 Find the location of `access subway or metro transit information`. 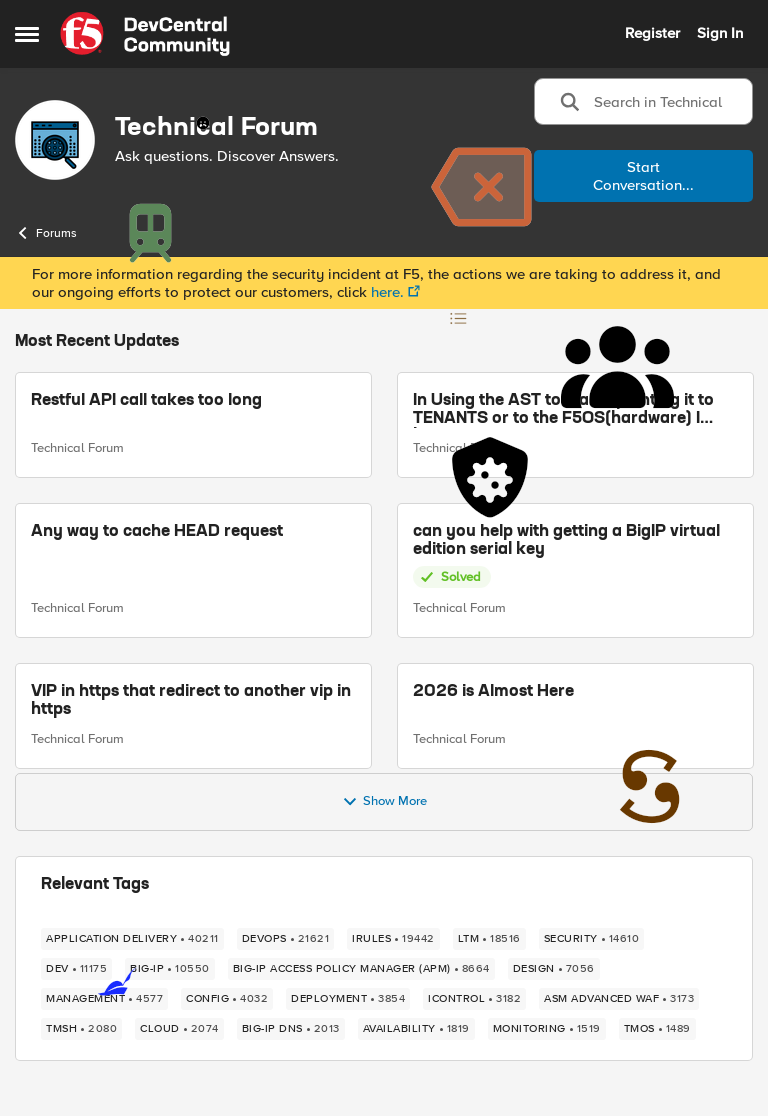

access subway or metro transit information is located at coordinates (150, 231).